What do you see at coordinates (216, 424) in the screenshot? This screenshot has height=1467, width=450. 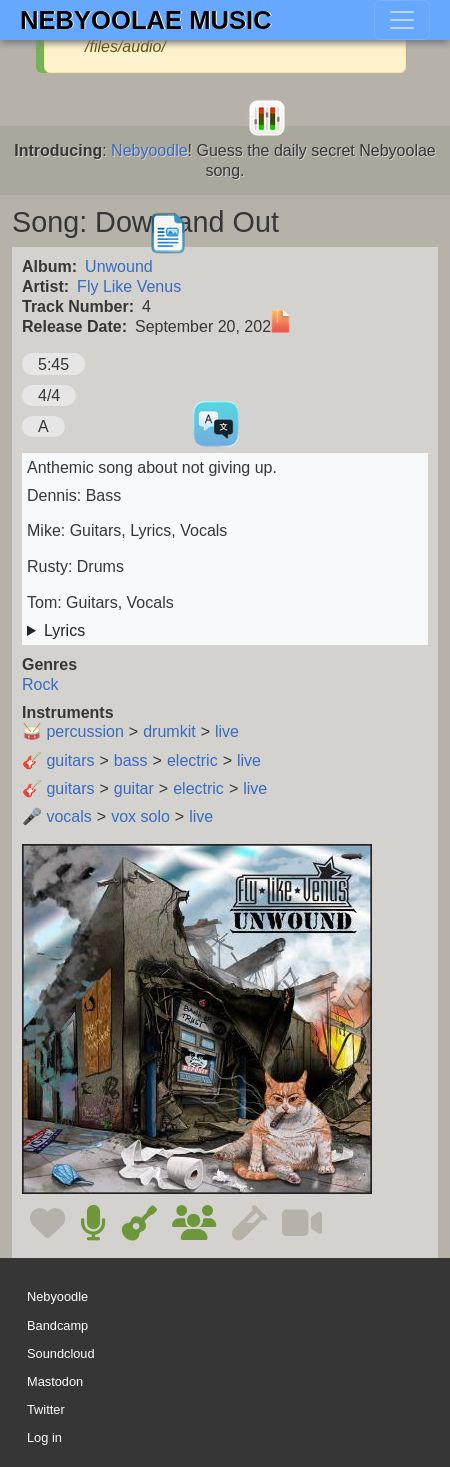 I see `open the translation app` at bounding box center [216, 424].